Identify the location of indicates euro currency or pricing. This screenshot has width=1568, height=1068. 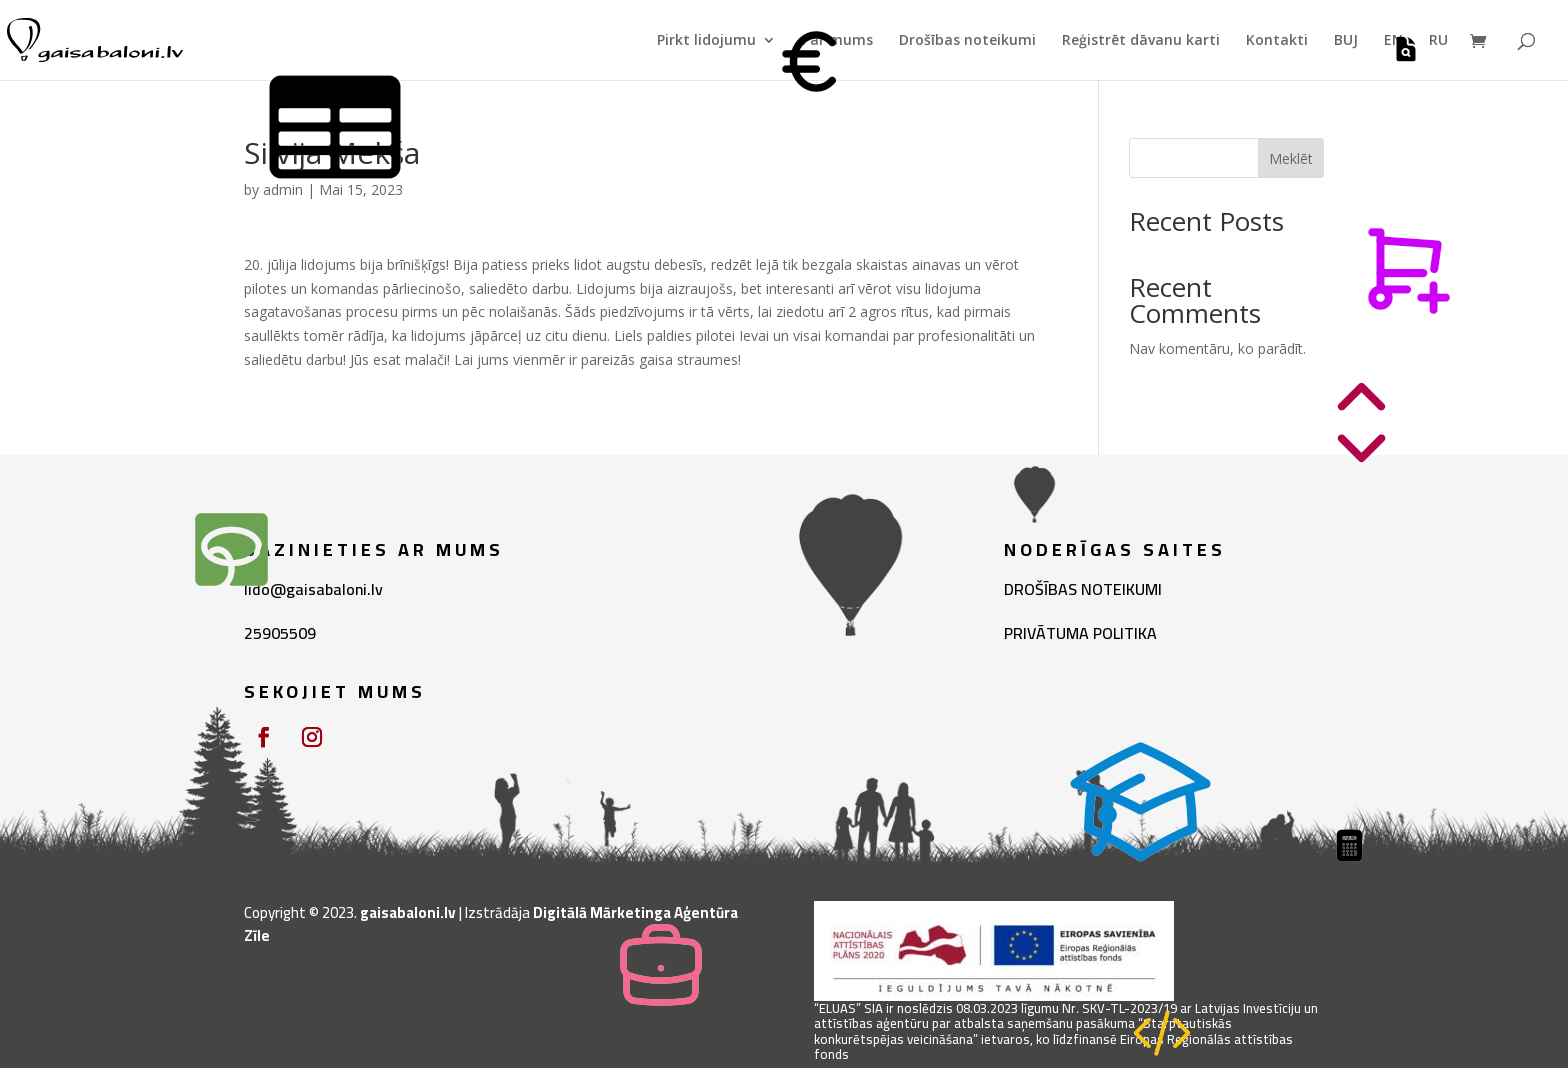
(812, 61).